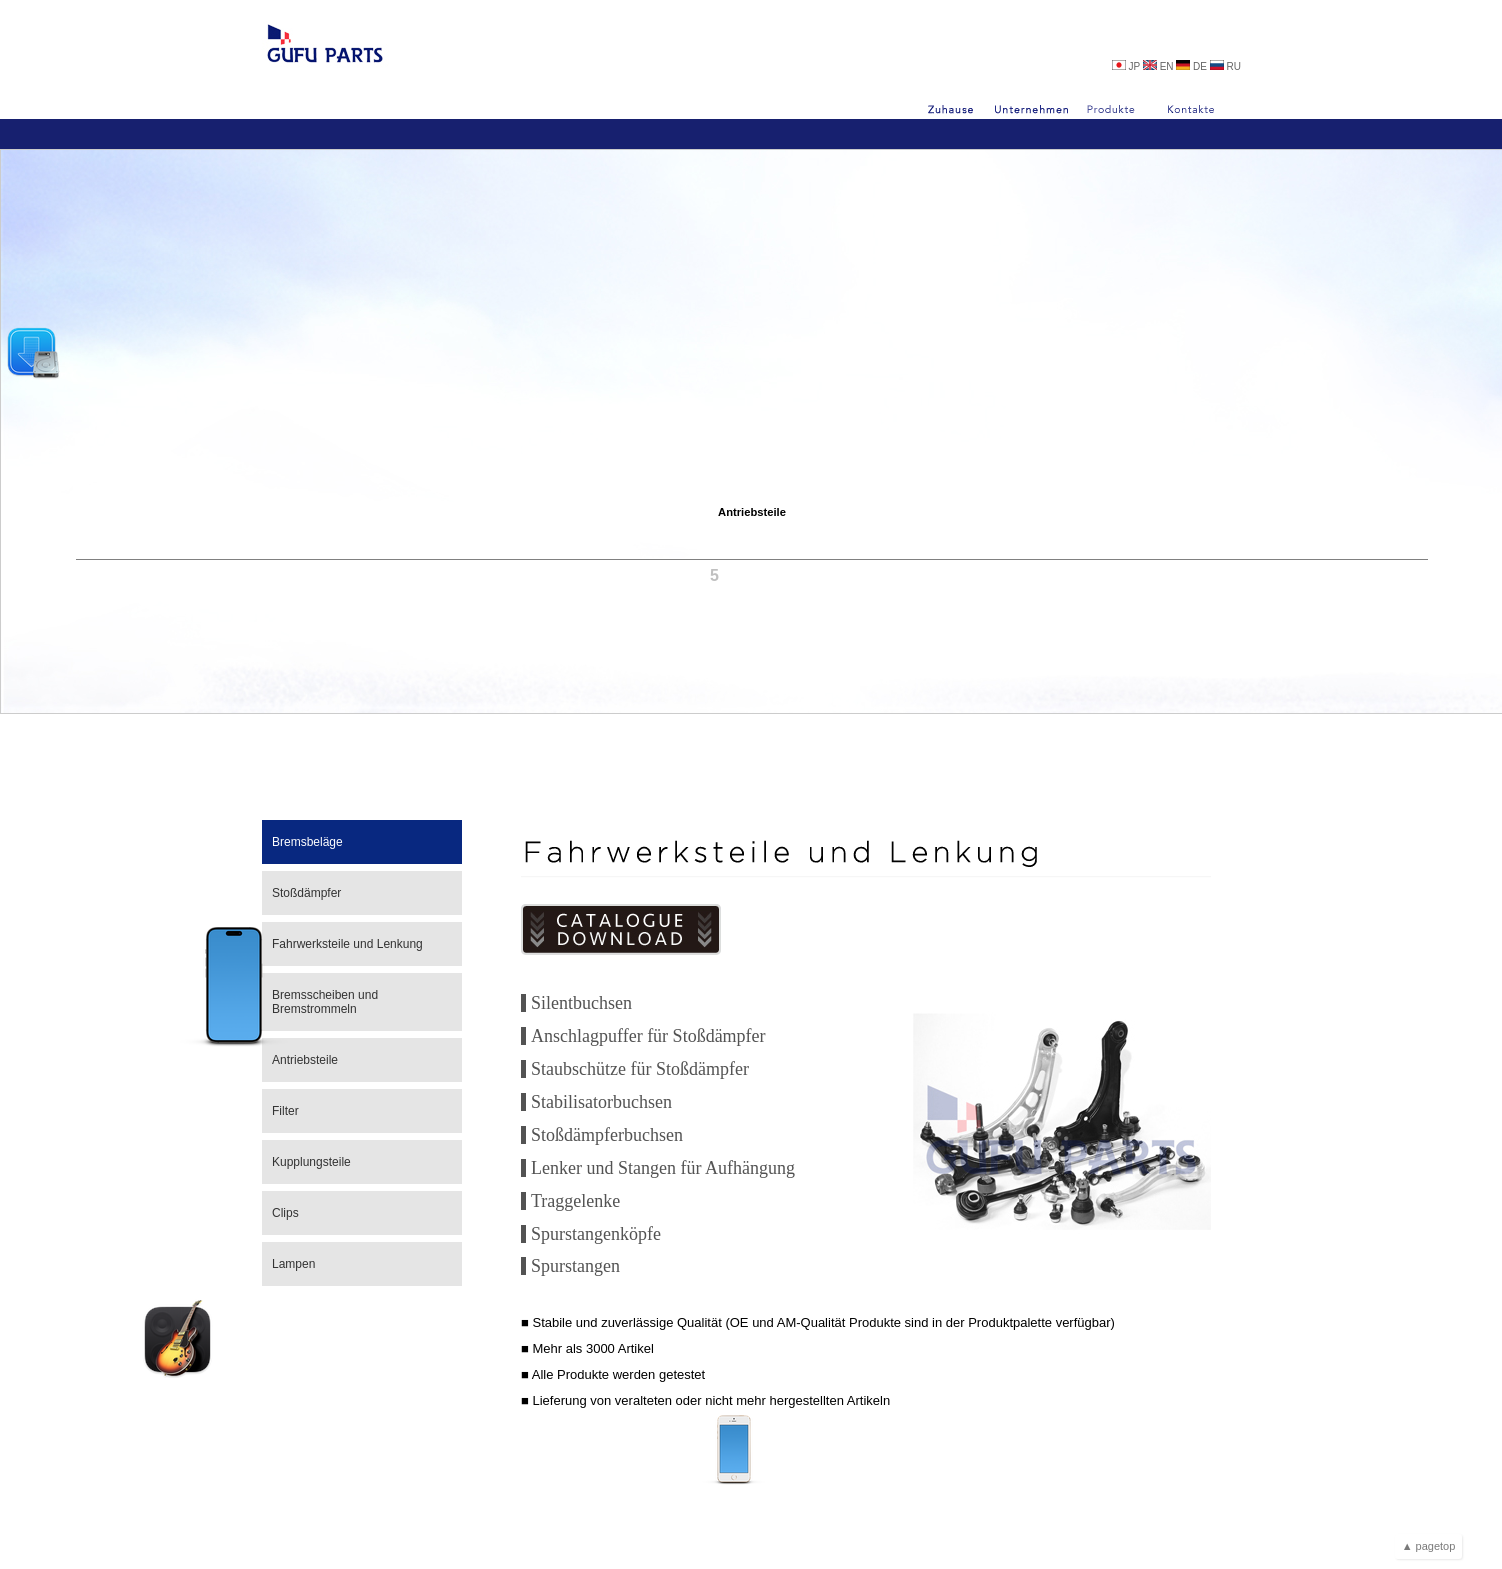  Describe the element at coordinates (31, 351) in the screenshot. I see `install or update system software` at that location.